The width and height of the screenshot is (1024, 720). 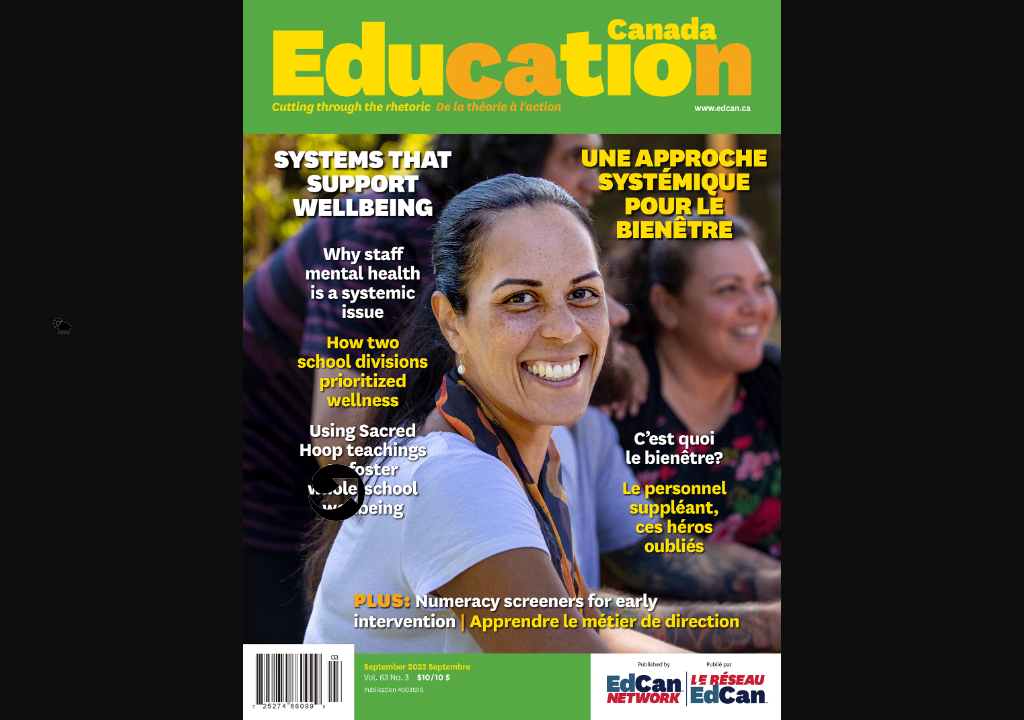 I want to click on visit portableapps.com website, so click(x=336, y=492).